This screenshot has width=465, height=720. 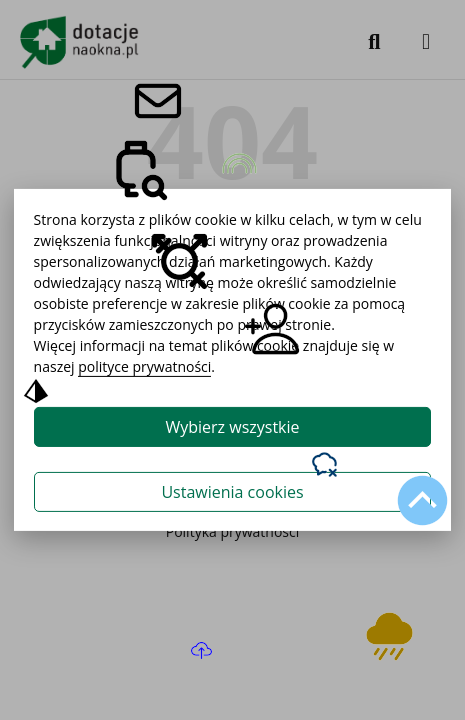 I want to click on access 3D modeling or rendering tools, so click(x=36, y=391).